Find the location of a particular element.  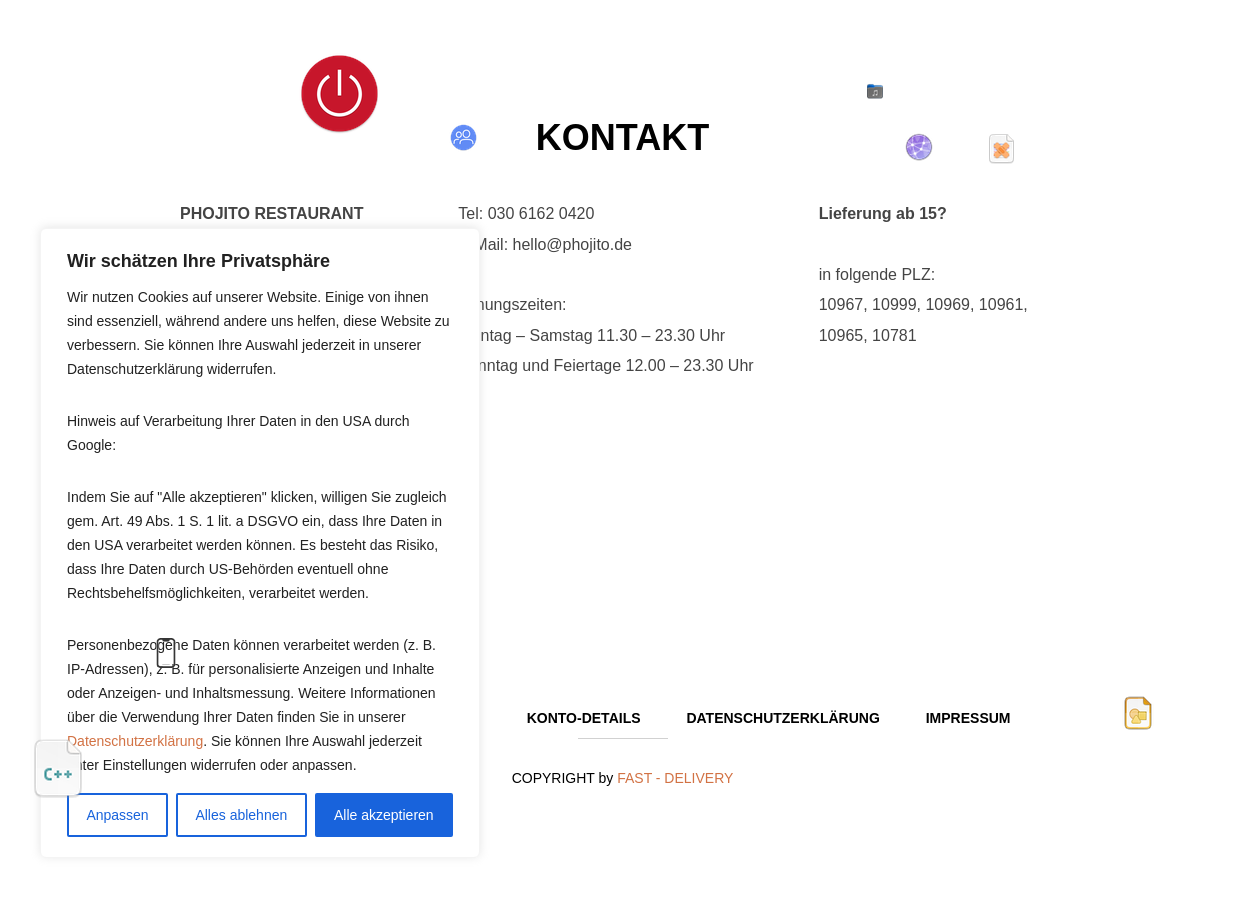

a c++ source code file is located at coordinates (58, 768).